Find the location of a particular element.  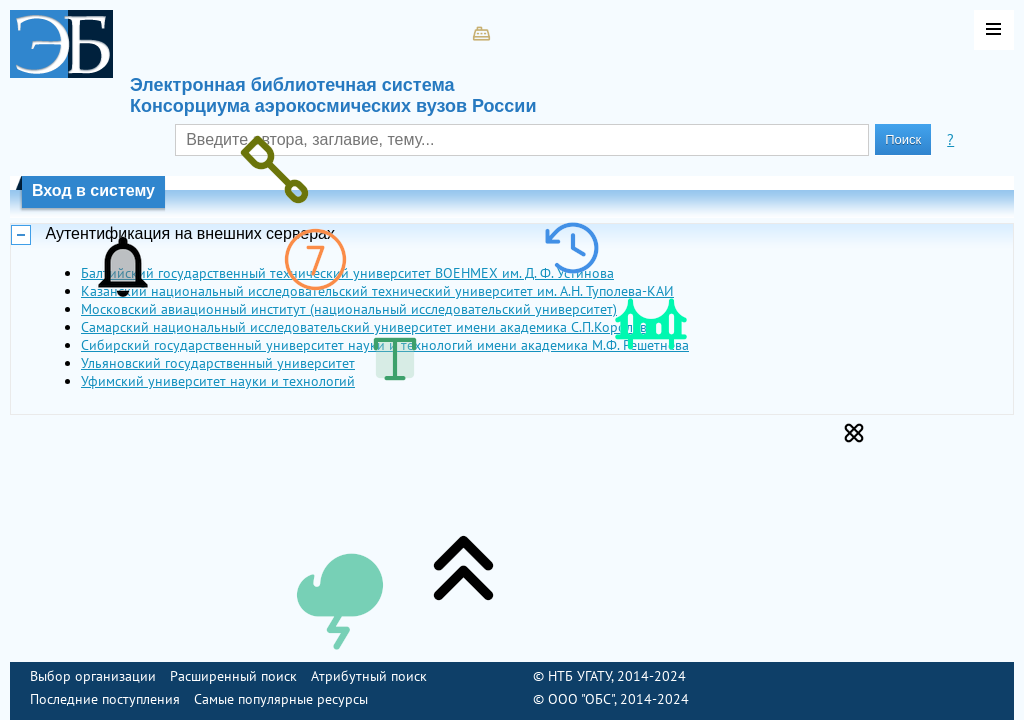

navigate to bridges or overpasses on a map is located at coordinates (651, 324).